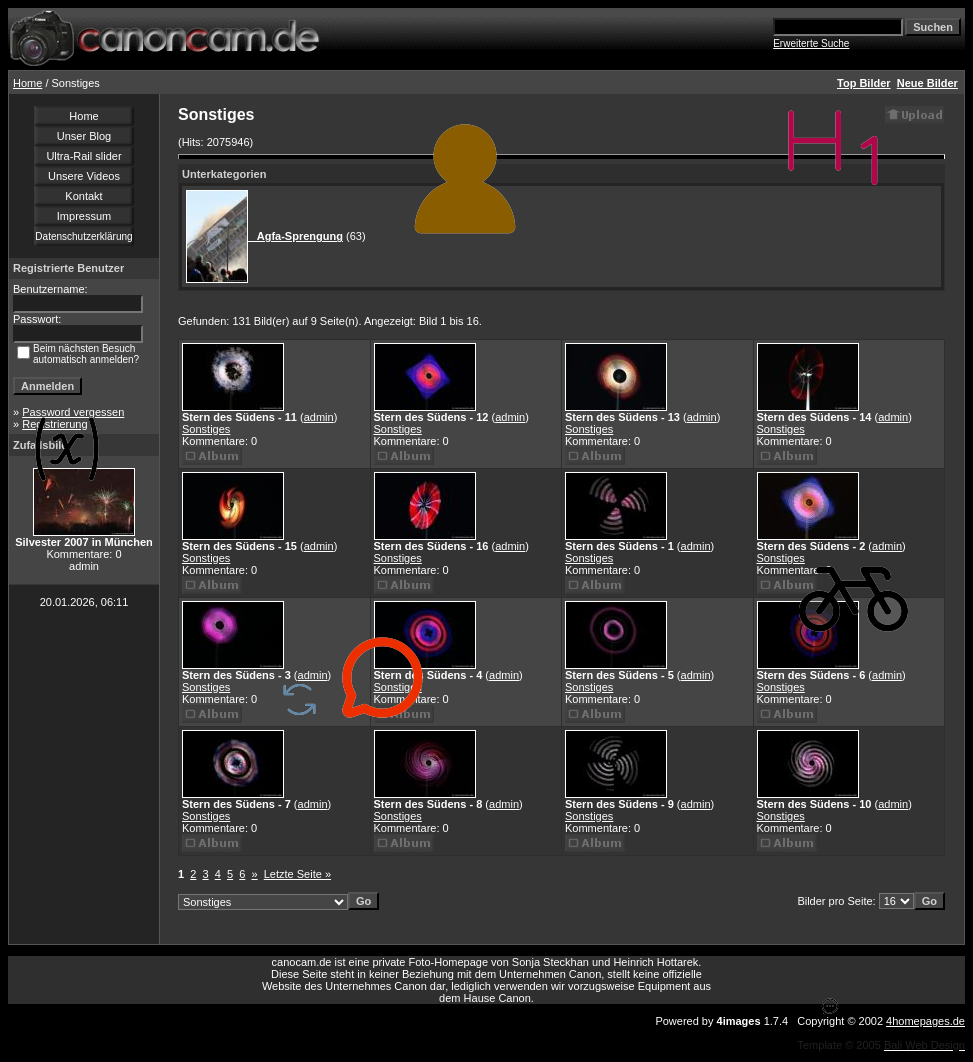  Describe the element at coordinates (831, 146) in the screenshot. I see `format text as heading level 1` at that location.